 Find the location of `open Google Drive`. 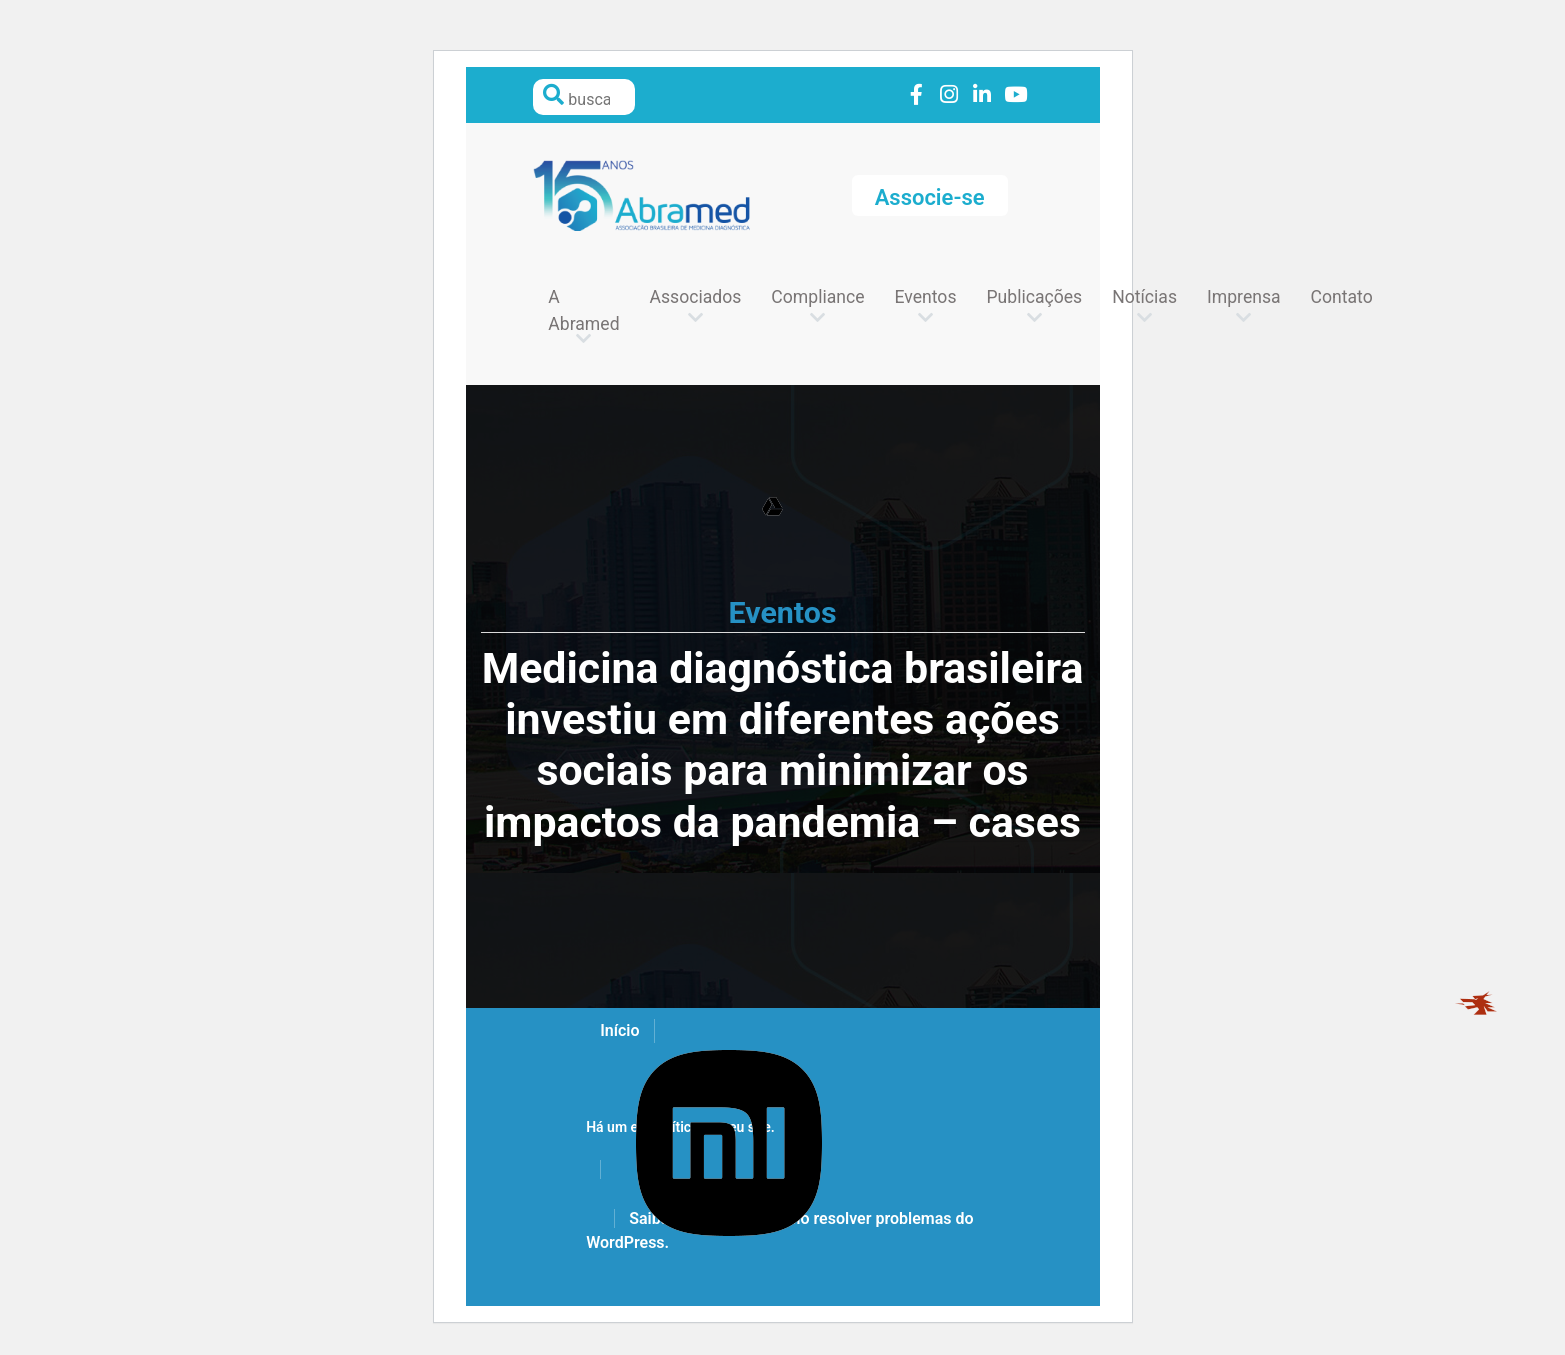

open Google Drive is located at coordinates (772, 506).